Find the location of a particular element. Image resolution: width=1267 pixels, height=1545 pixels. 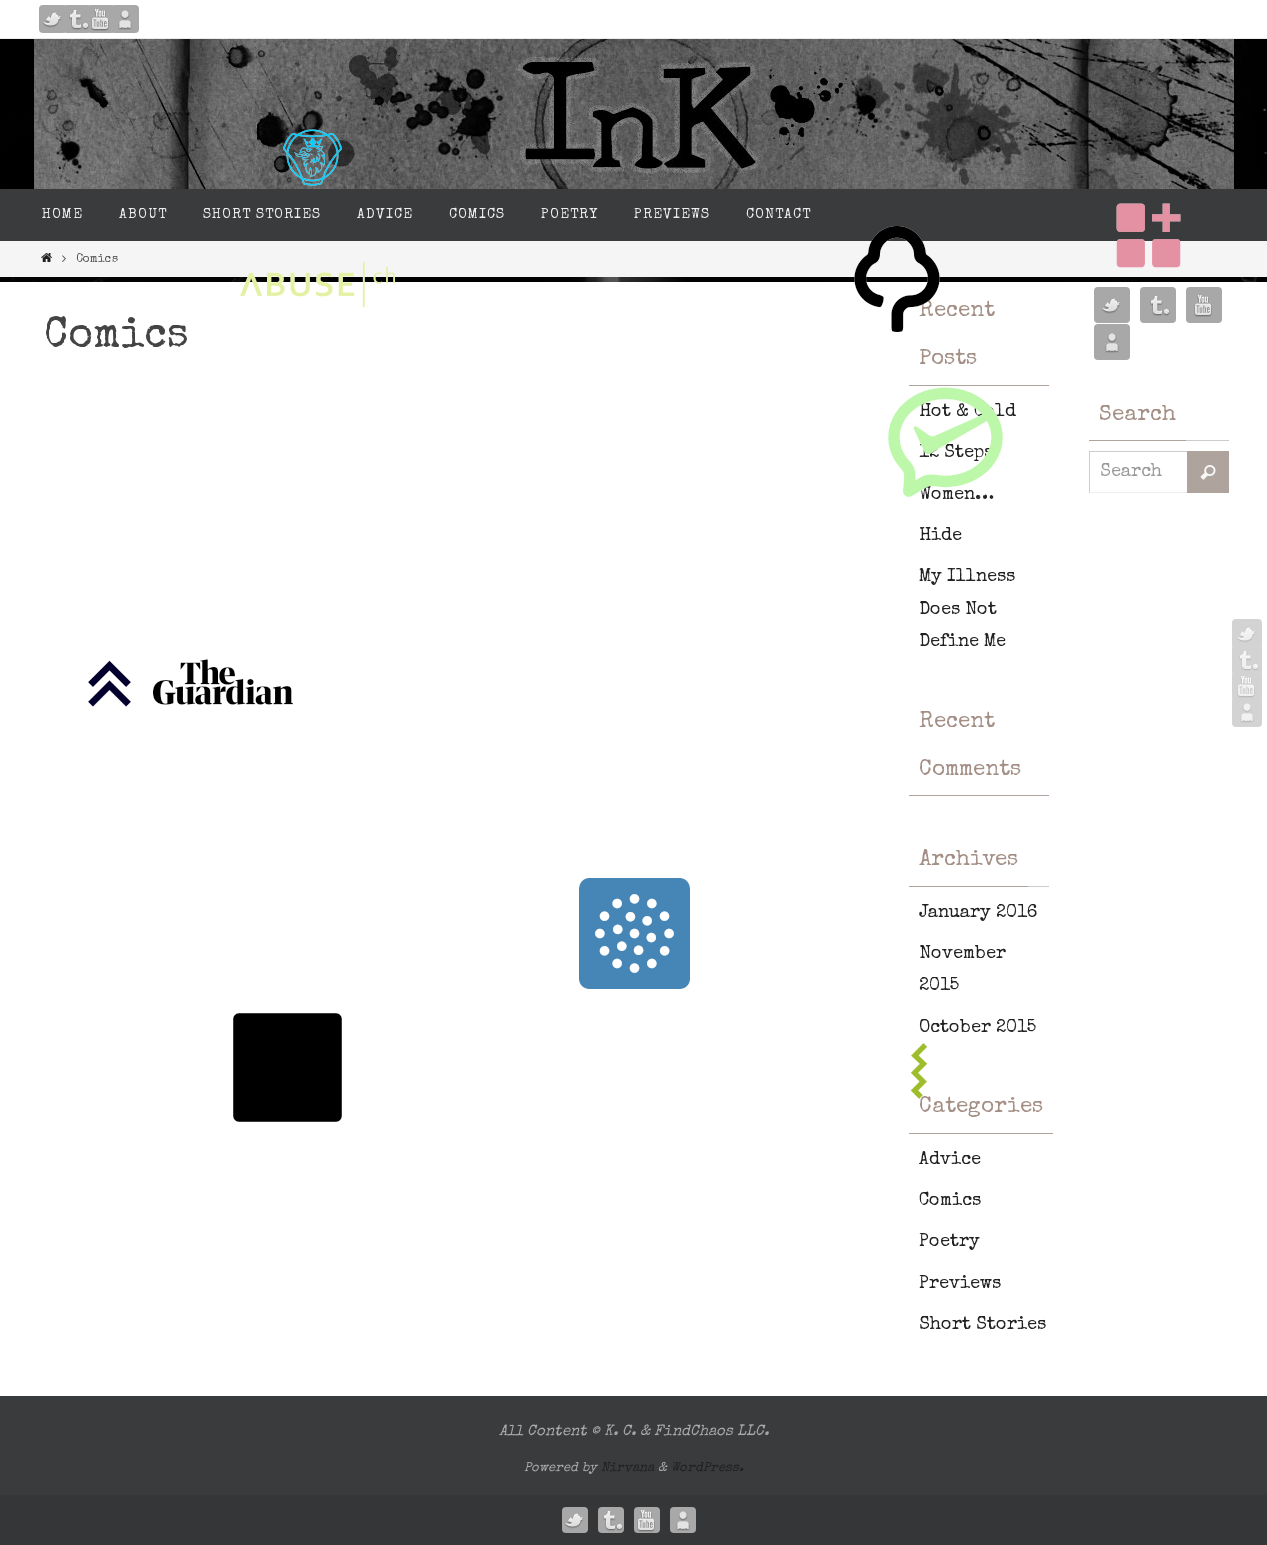

visit abuse.ch website is located at coordinates (317, 284).